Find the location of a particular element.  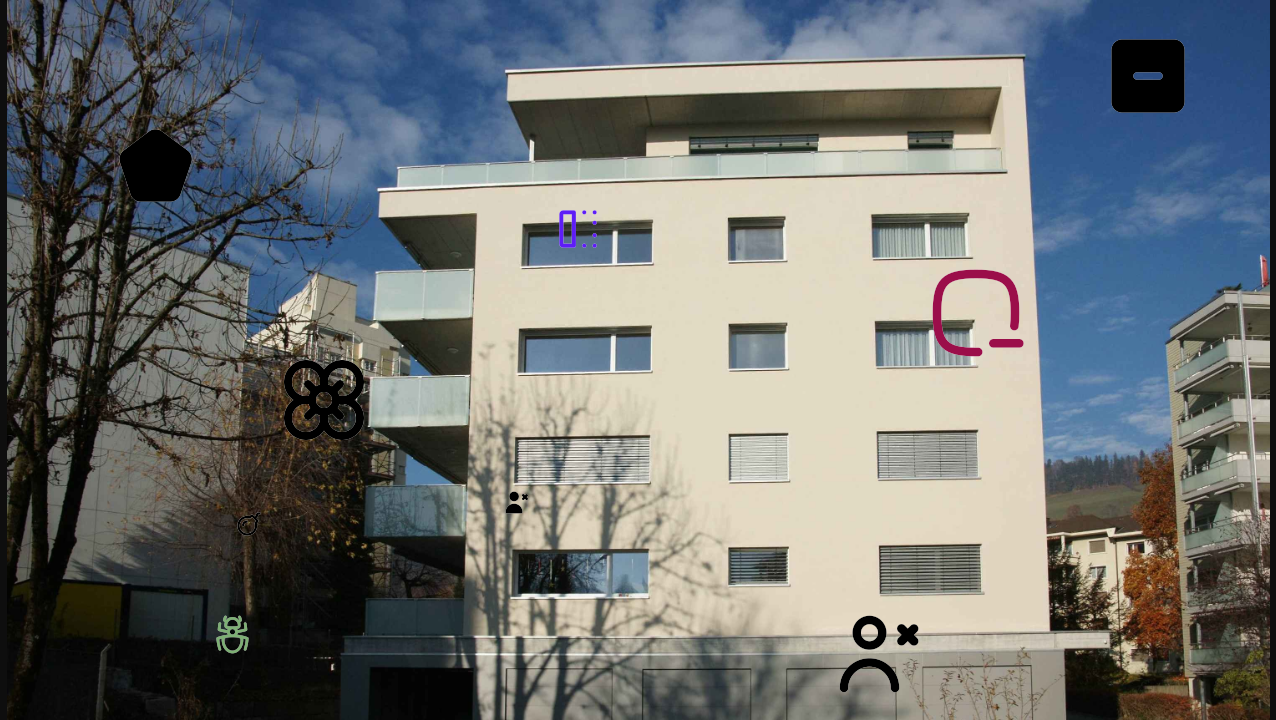

remove item from selection is located at coordinates (976, 313).